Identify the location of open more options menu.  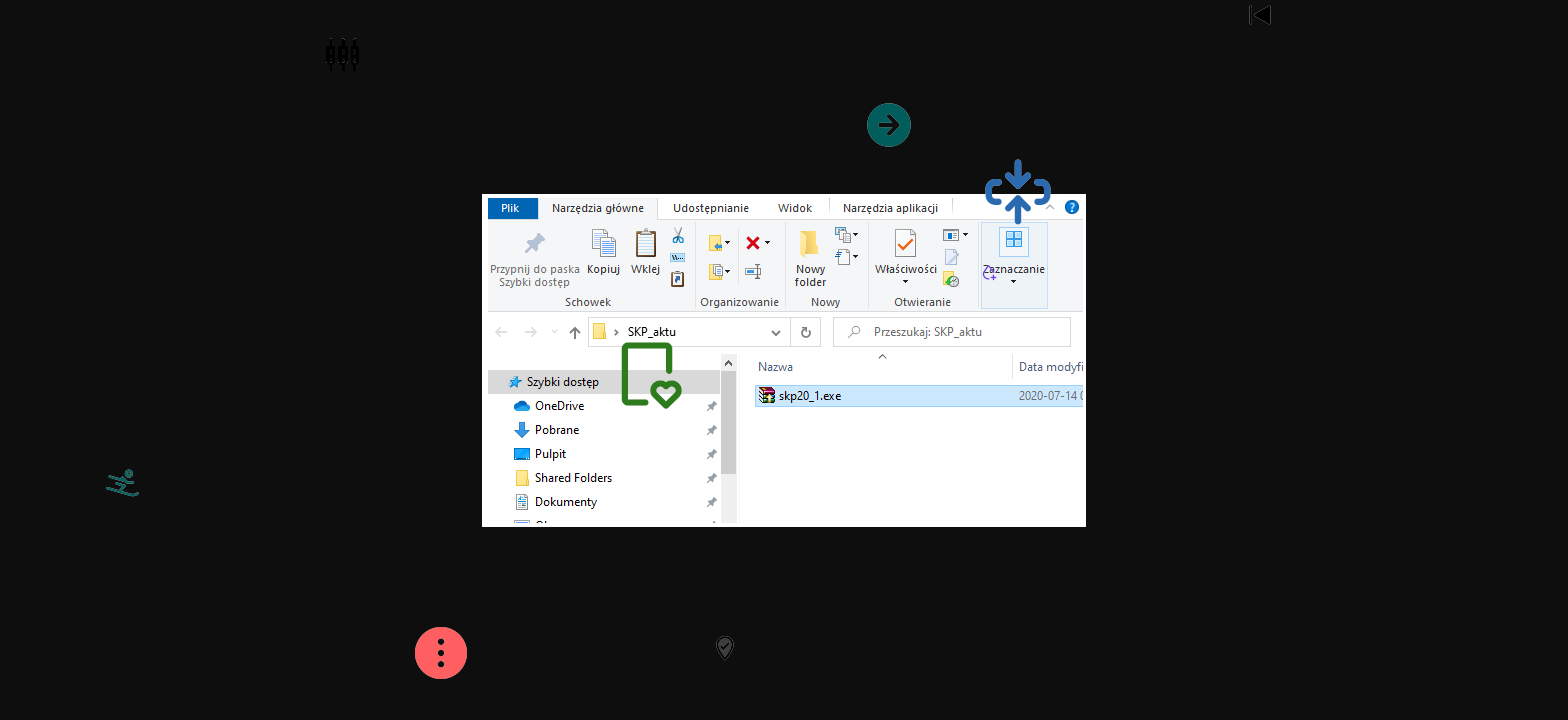
(441, 653).